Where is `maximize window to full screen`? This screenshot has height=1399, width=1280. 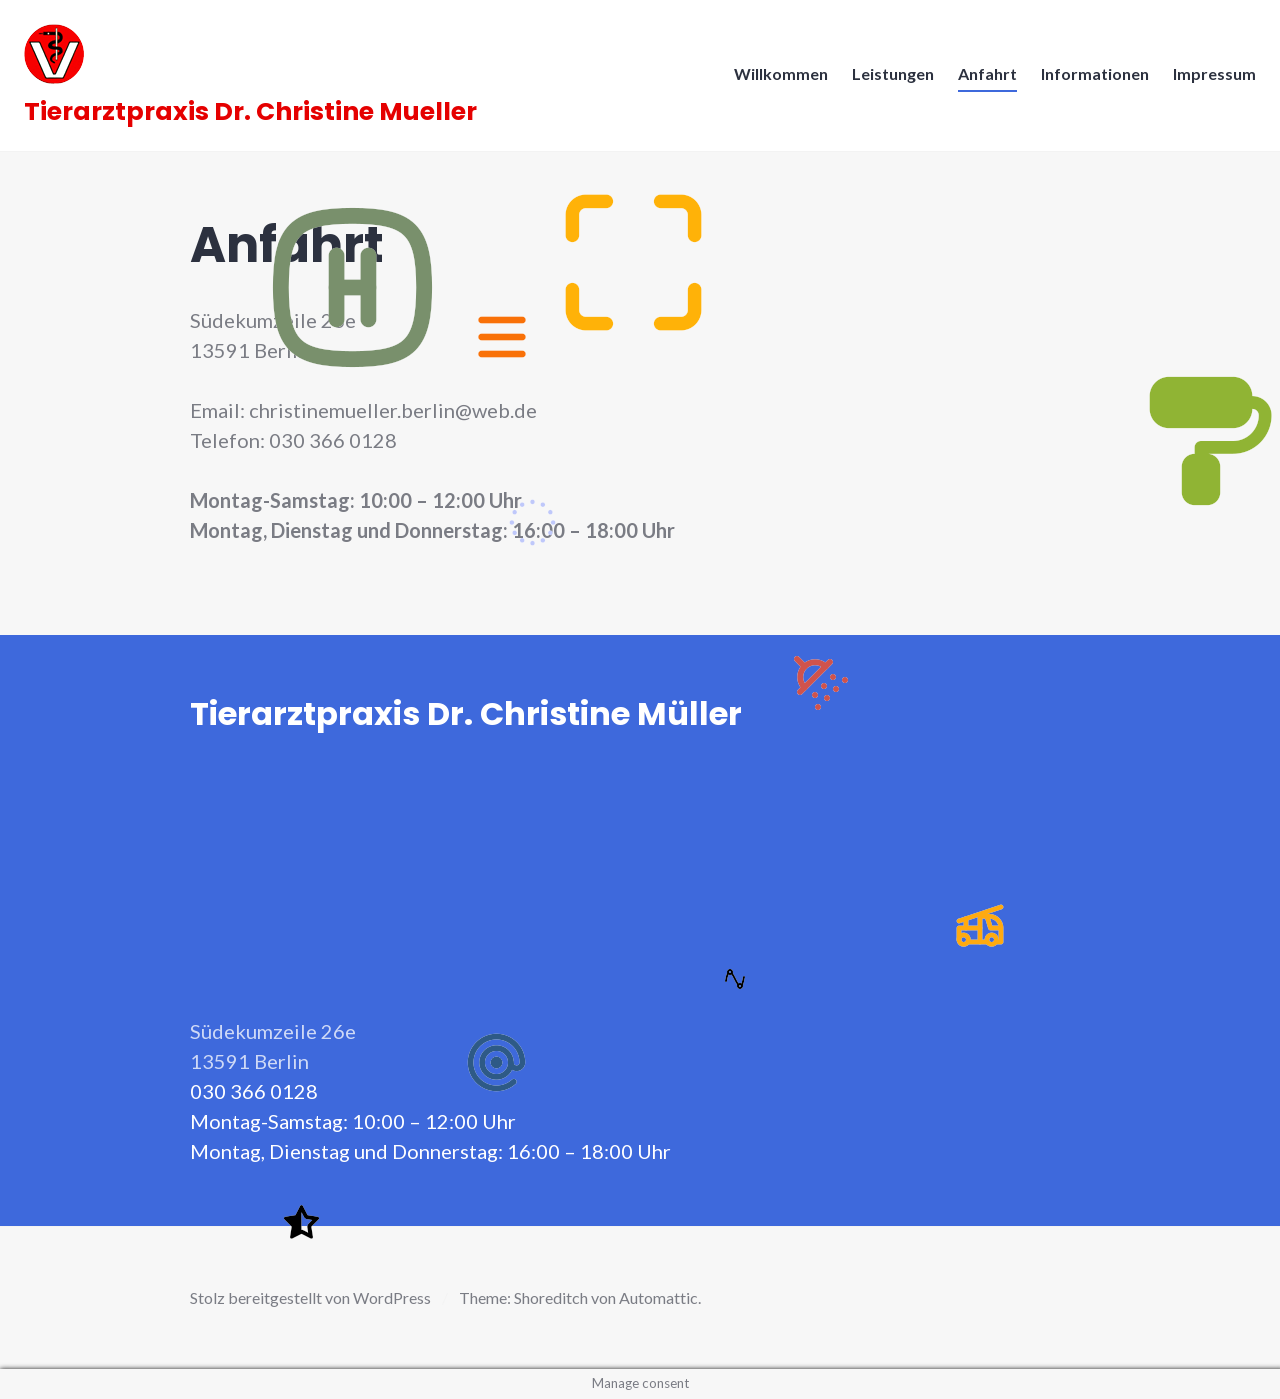 maximize window to full screen is located at coordinates (633, 262).